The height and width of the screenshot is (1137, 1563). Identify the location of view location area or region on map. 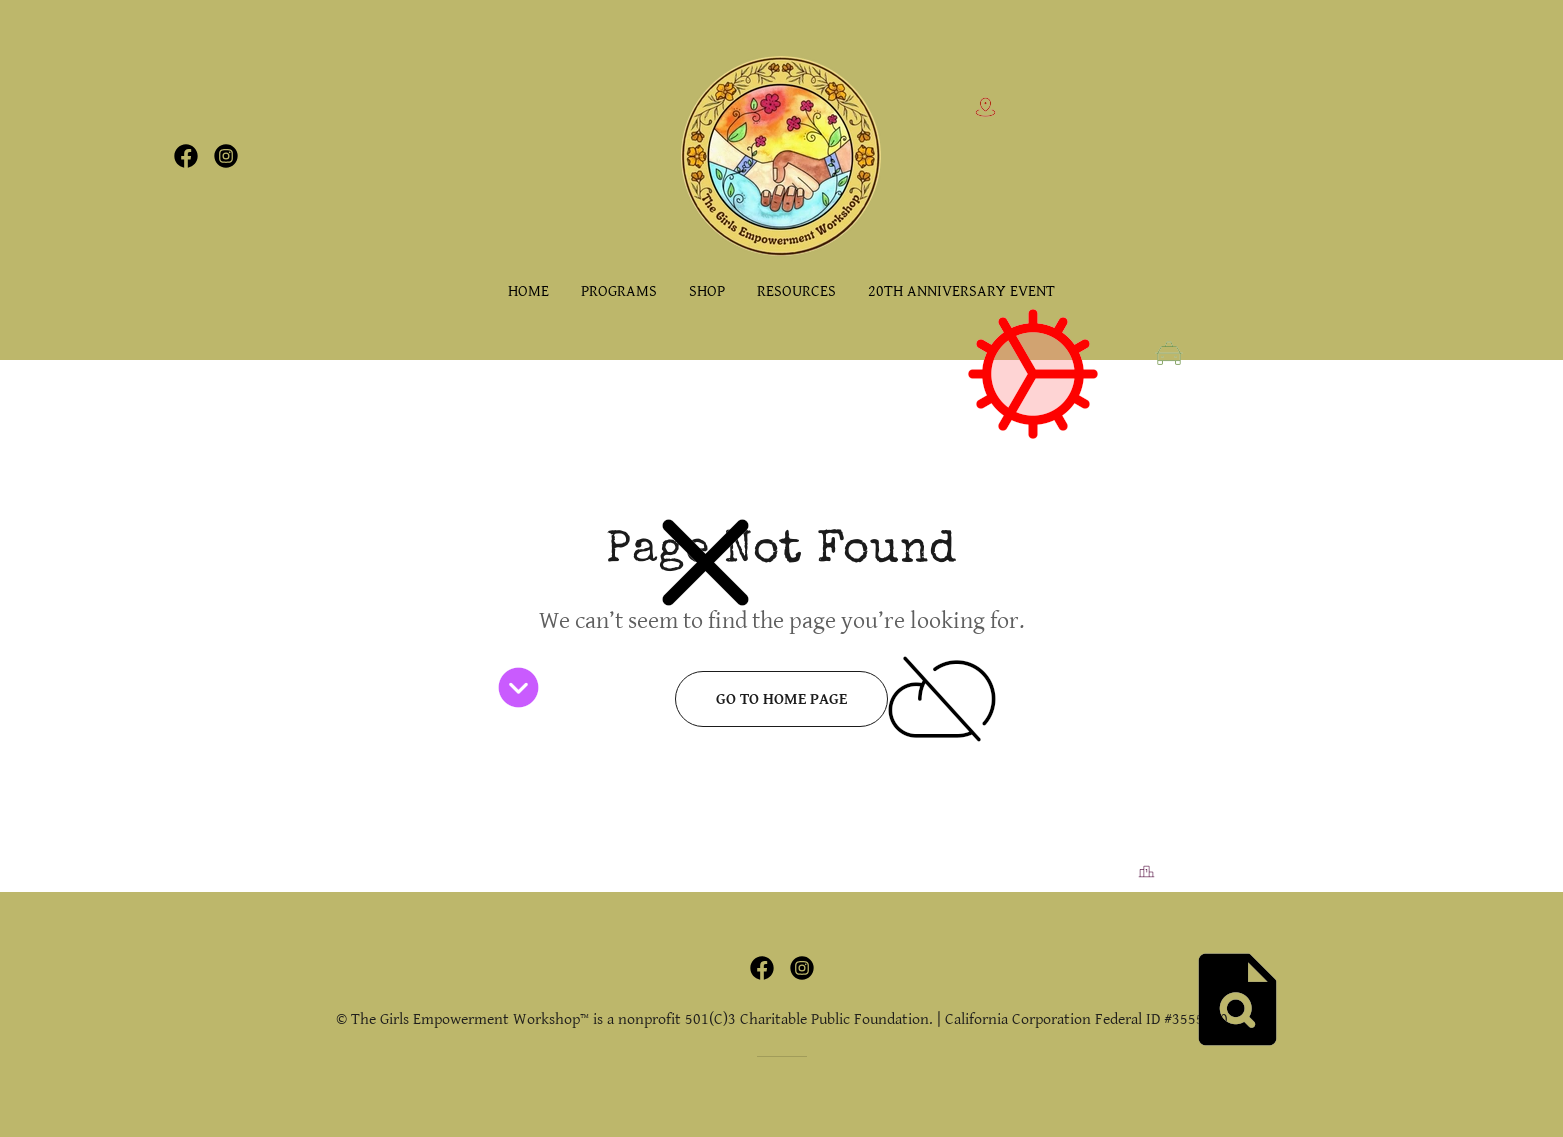
(985, 107).